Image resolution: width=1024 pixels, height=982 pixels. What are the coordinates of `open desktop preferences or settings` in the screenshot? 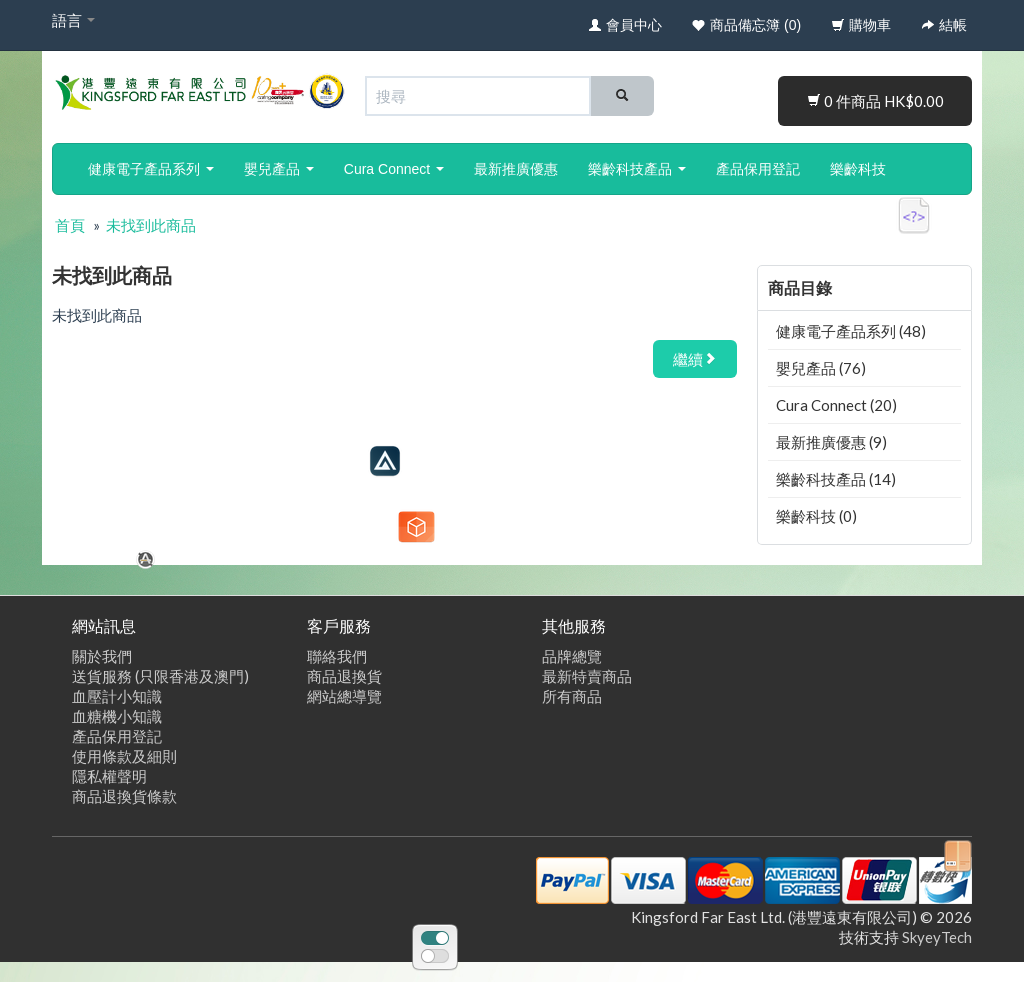 It's located at (435, 947).